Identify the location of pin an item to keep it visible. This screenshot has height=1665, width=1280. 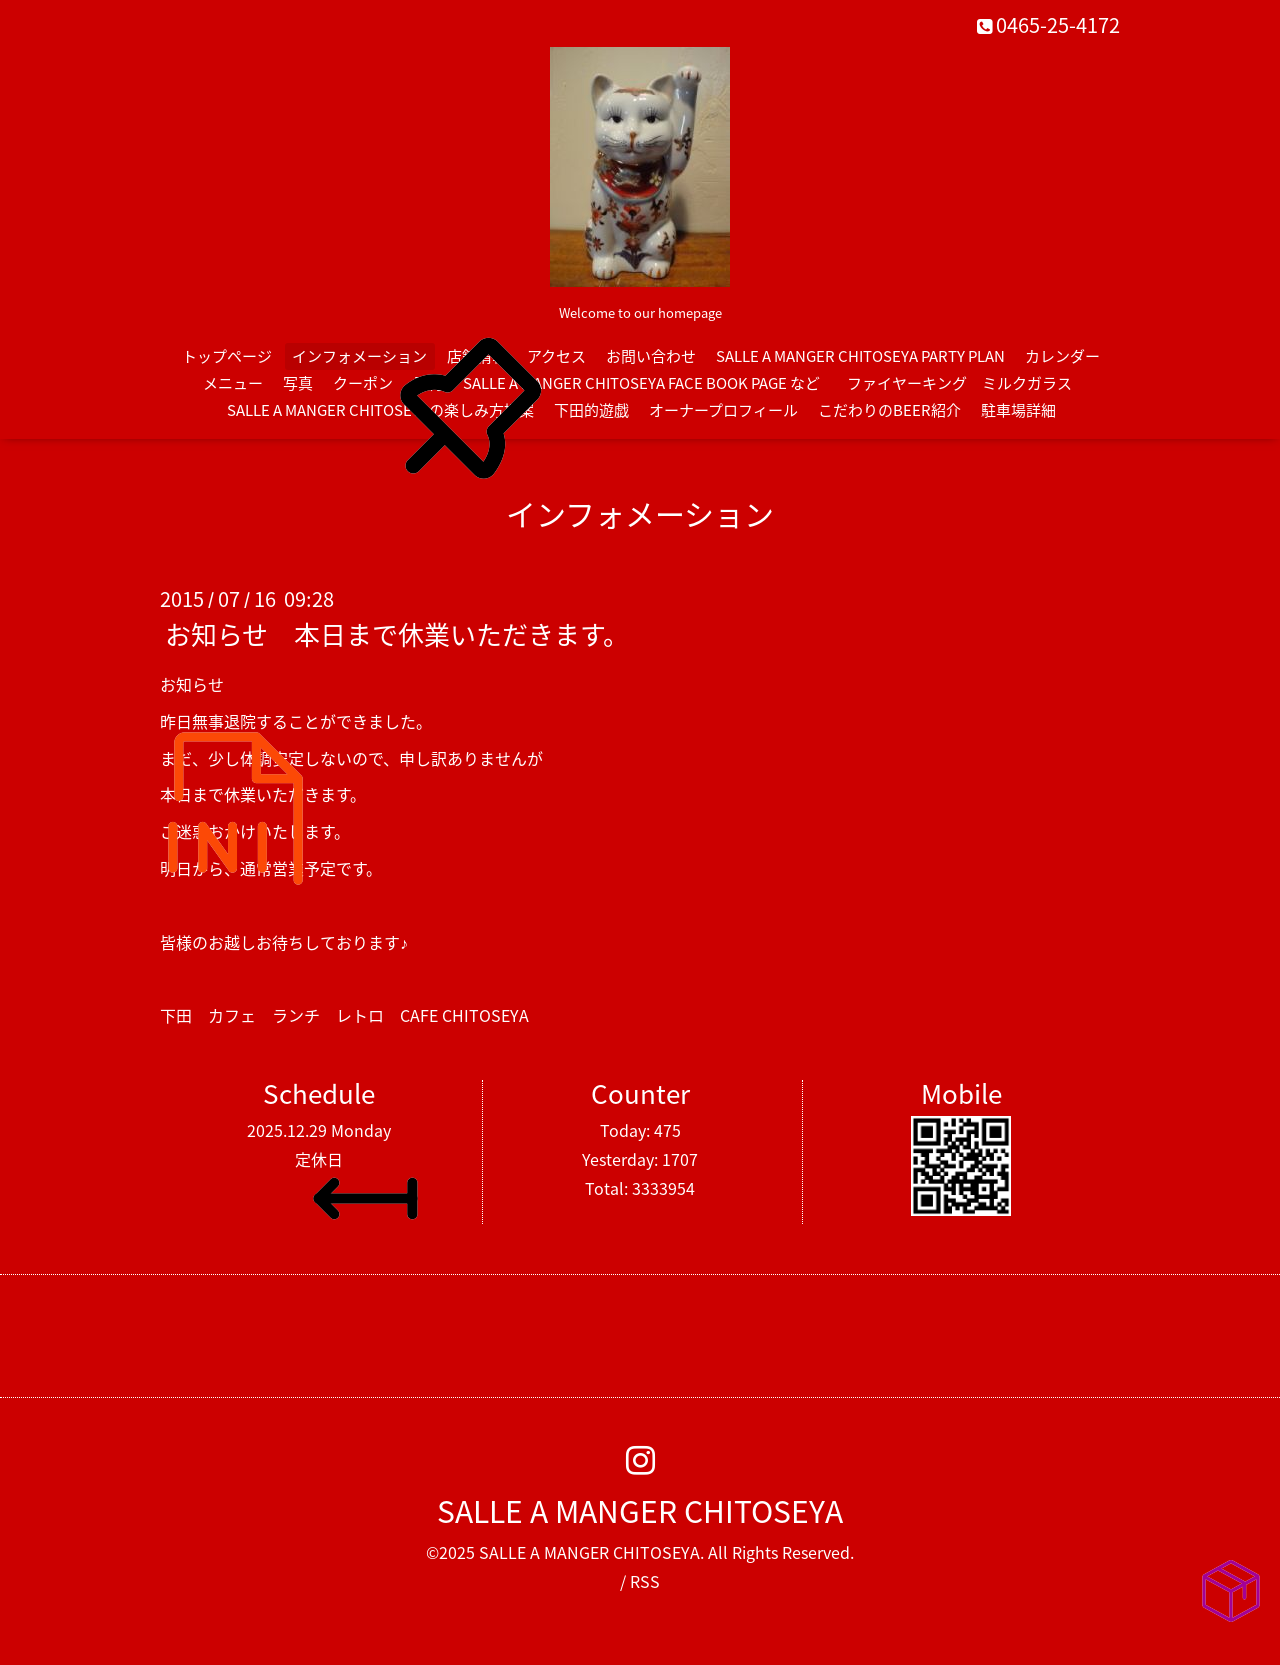
(465, 413).